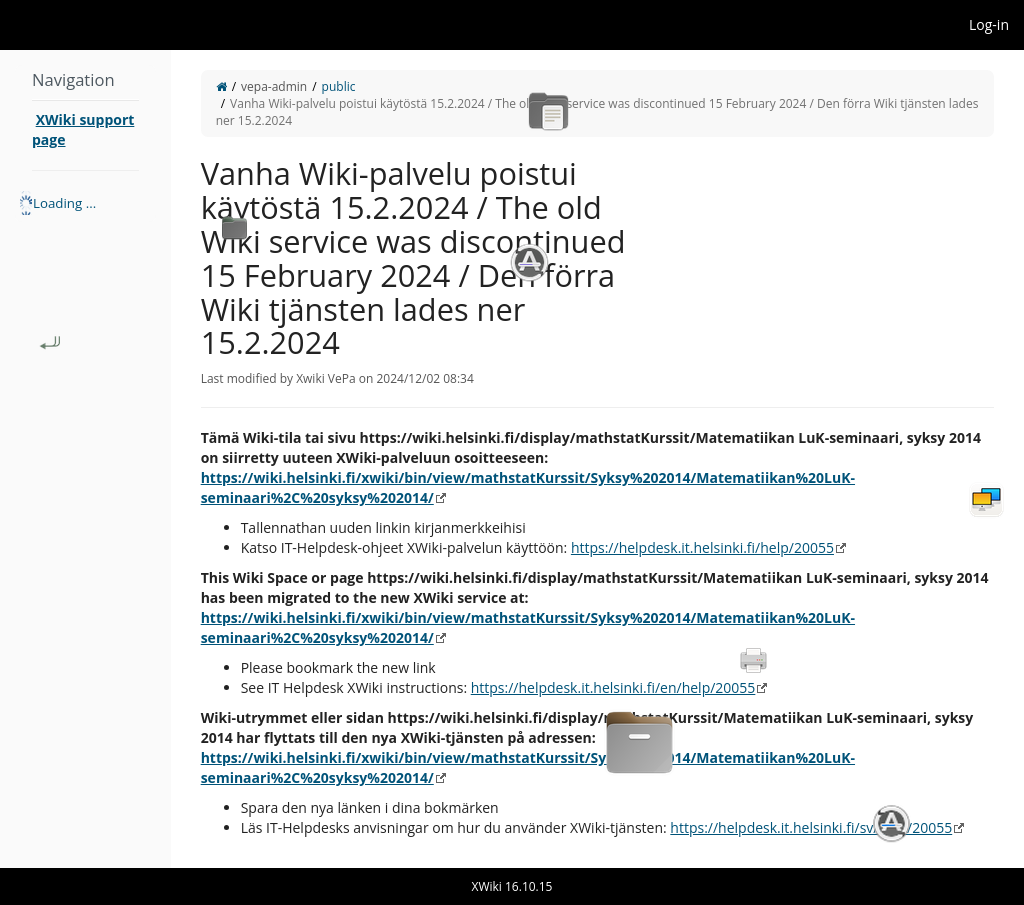  What do you see at coordinates (234, 227) in the screenshot?
I see `open a folder to view its contents` at bounding box center [234, 227].